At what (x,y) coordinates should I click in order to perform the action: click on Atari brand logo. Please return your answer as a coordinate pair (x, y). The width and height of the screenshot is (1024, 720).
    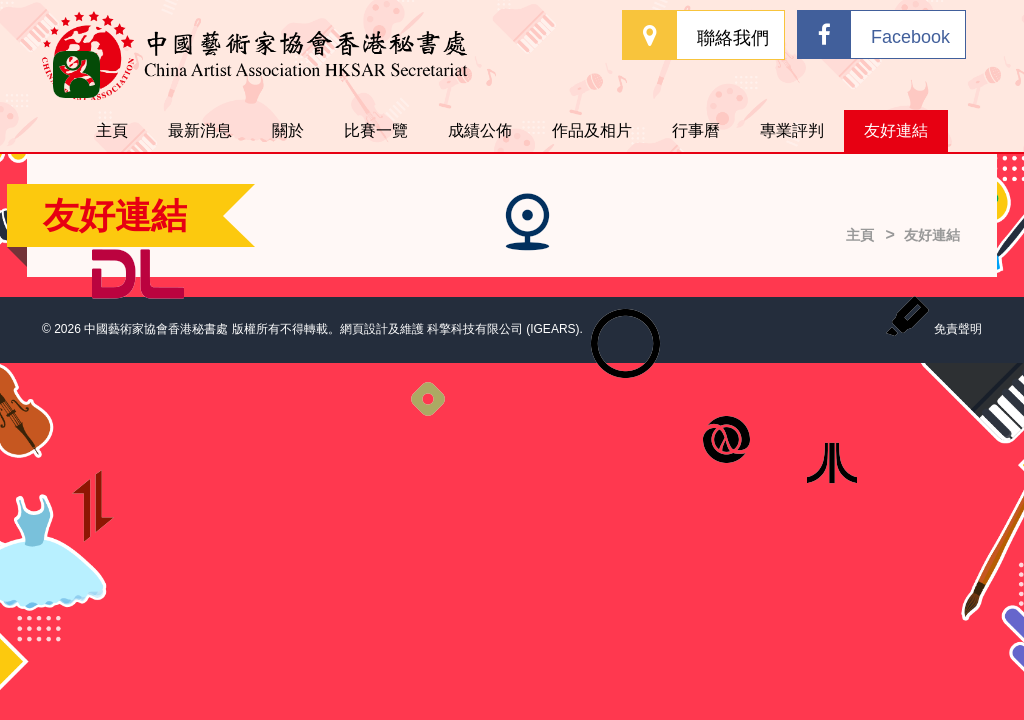
    Looking at the image, I should click on (832, 463).